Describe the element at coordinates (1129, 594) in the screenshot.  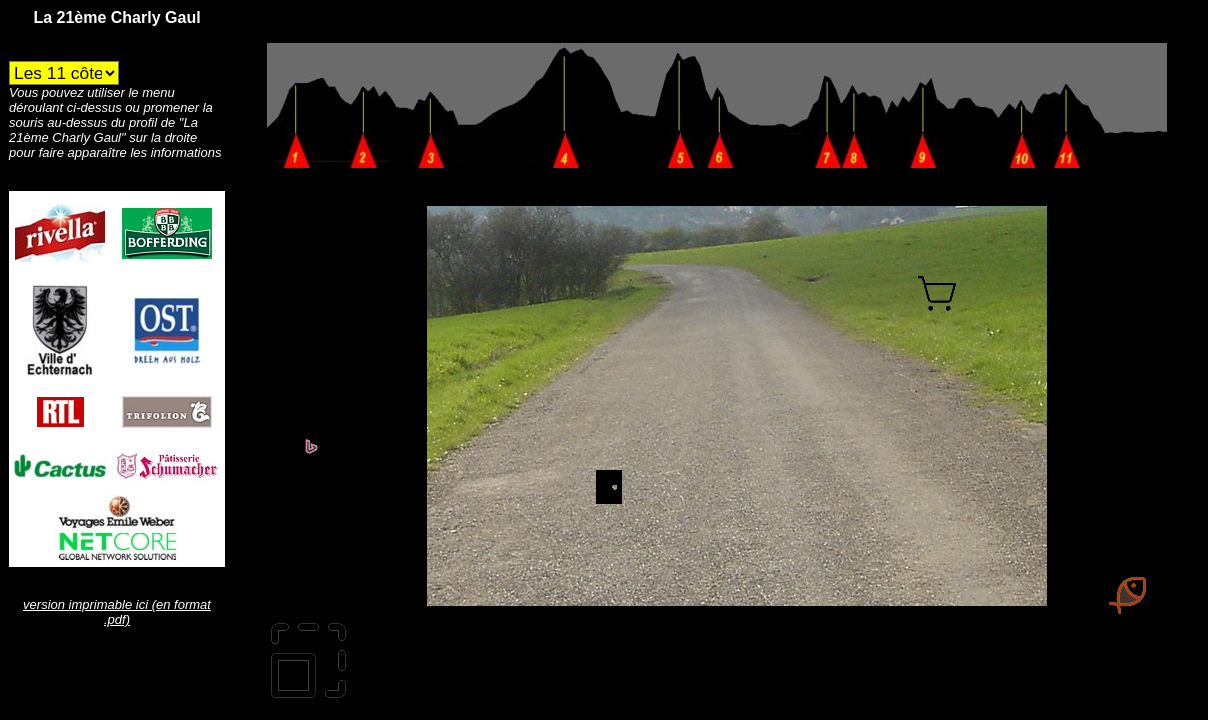
I see `browse seafood or fish-related content` at that location.